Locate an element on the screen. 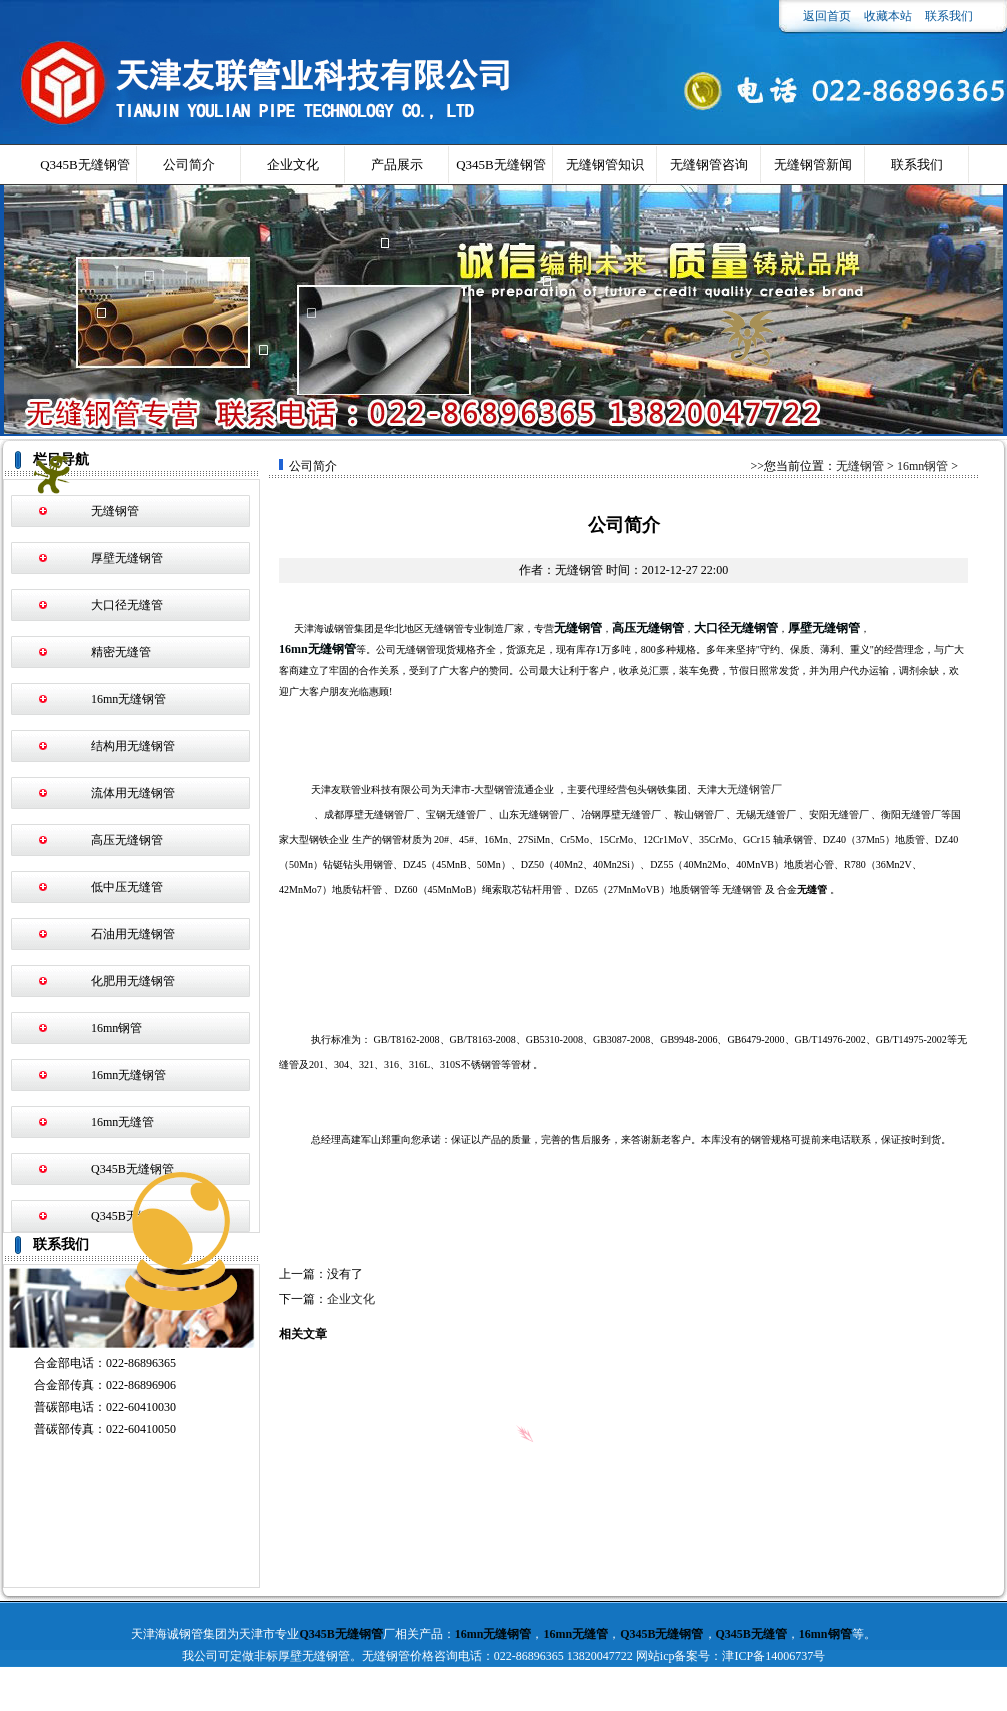  view predictions or fortune features is located at coordinates (181, 1240).